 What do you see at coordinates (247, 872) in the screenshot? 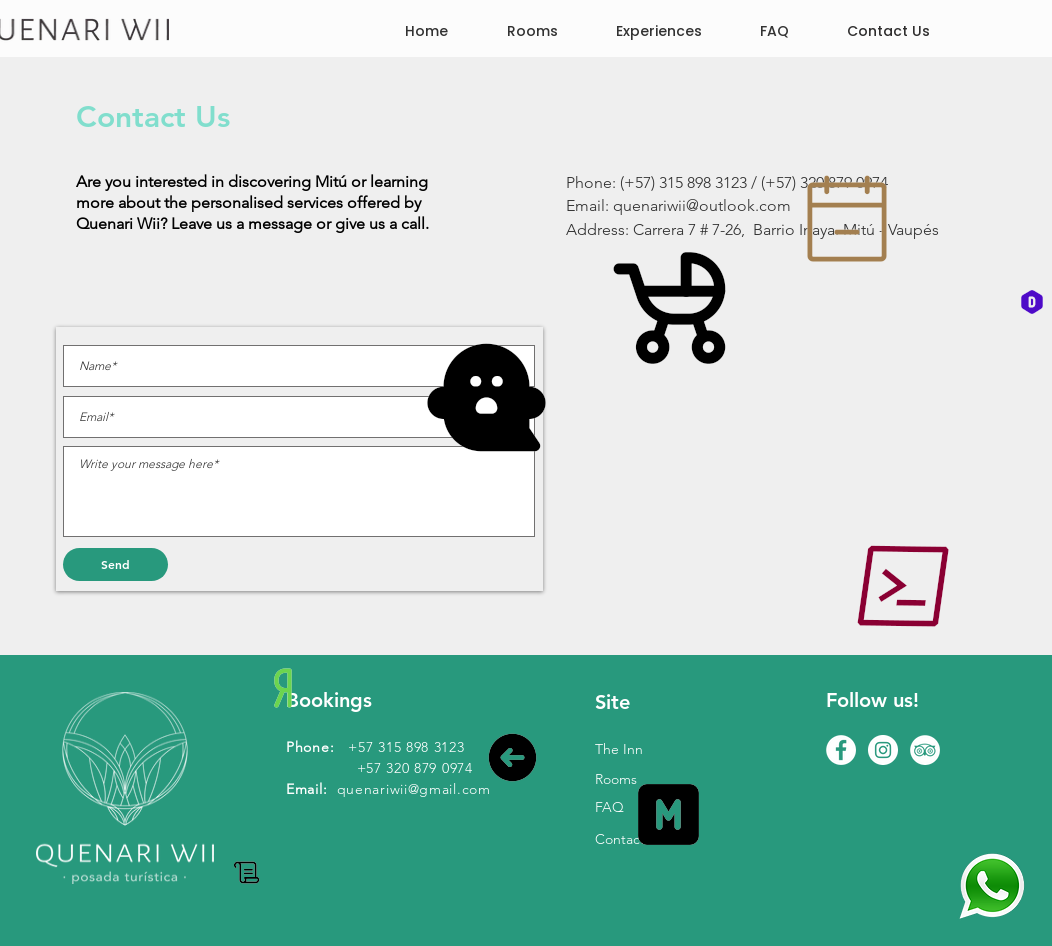
I see `view terms and conditions or legal document` at bounding box center [247, 872].